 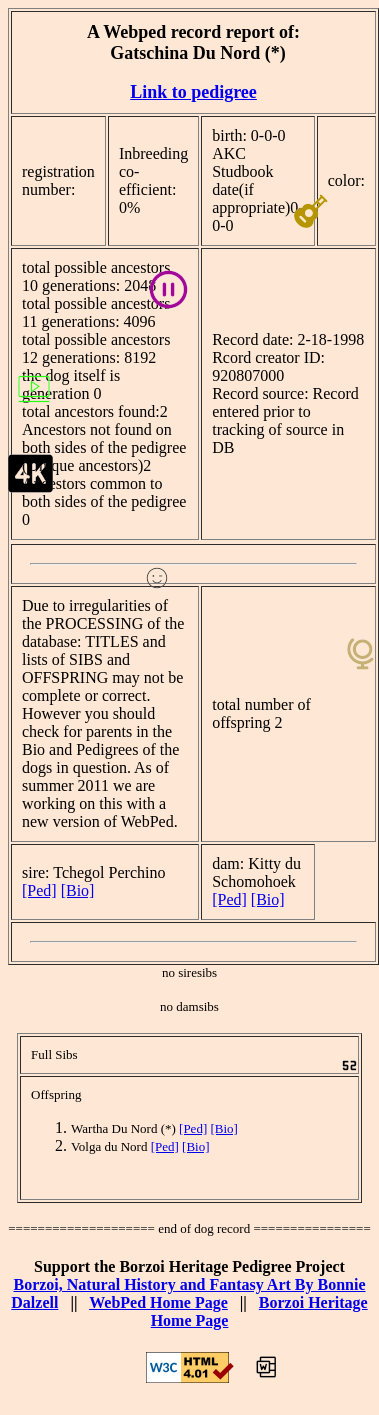 I want to click on switch to 4K video resolution, so click(x=30, y=473).